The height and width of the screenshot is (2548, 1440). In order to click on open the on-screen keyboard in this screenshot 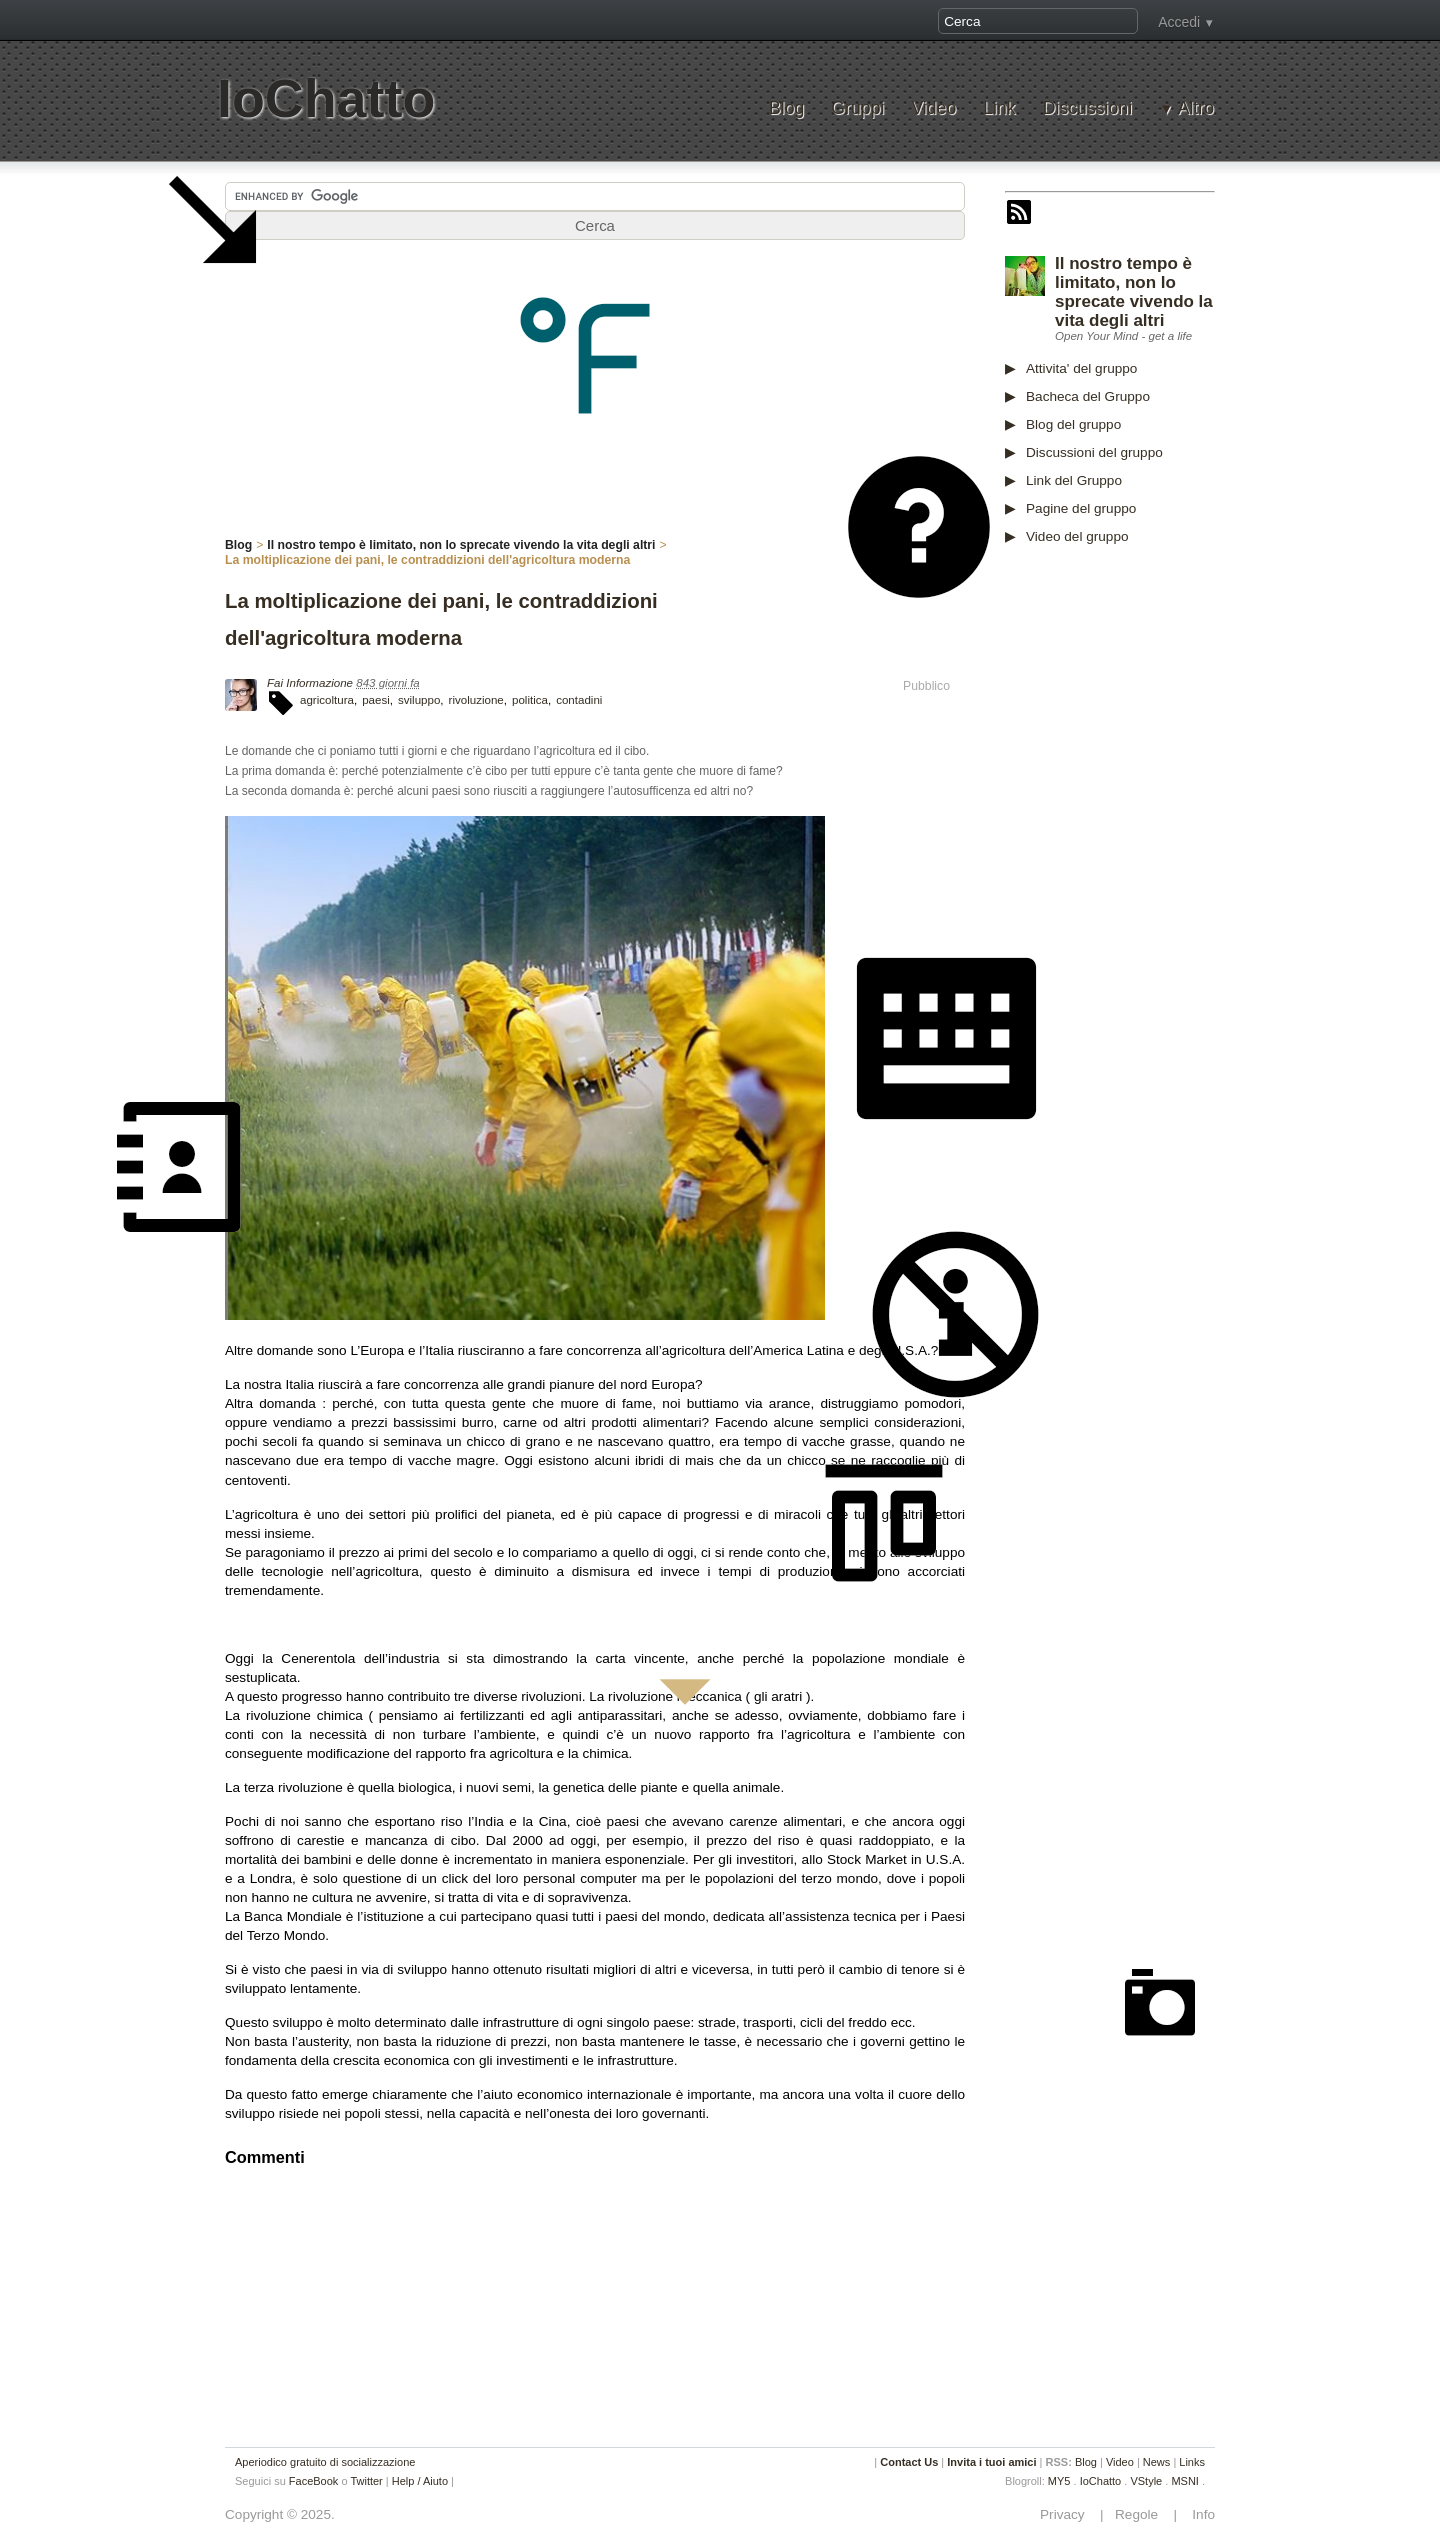, I will do `click(946, 1038)`.